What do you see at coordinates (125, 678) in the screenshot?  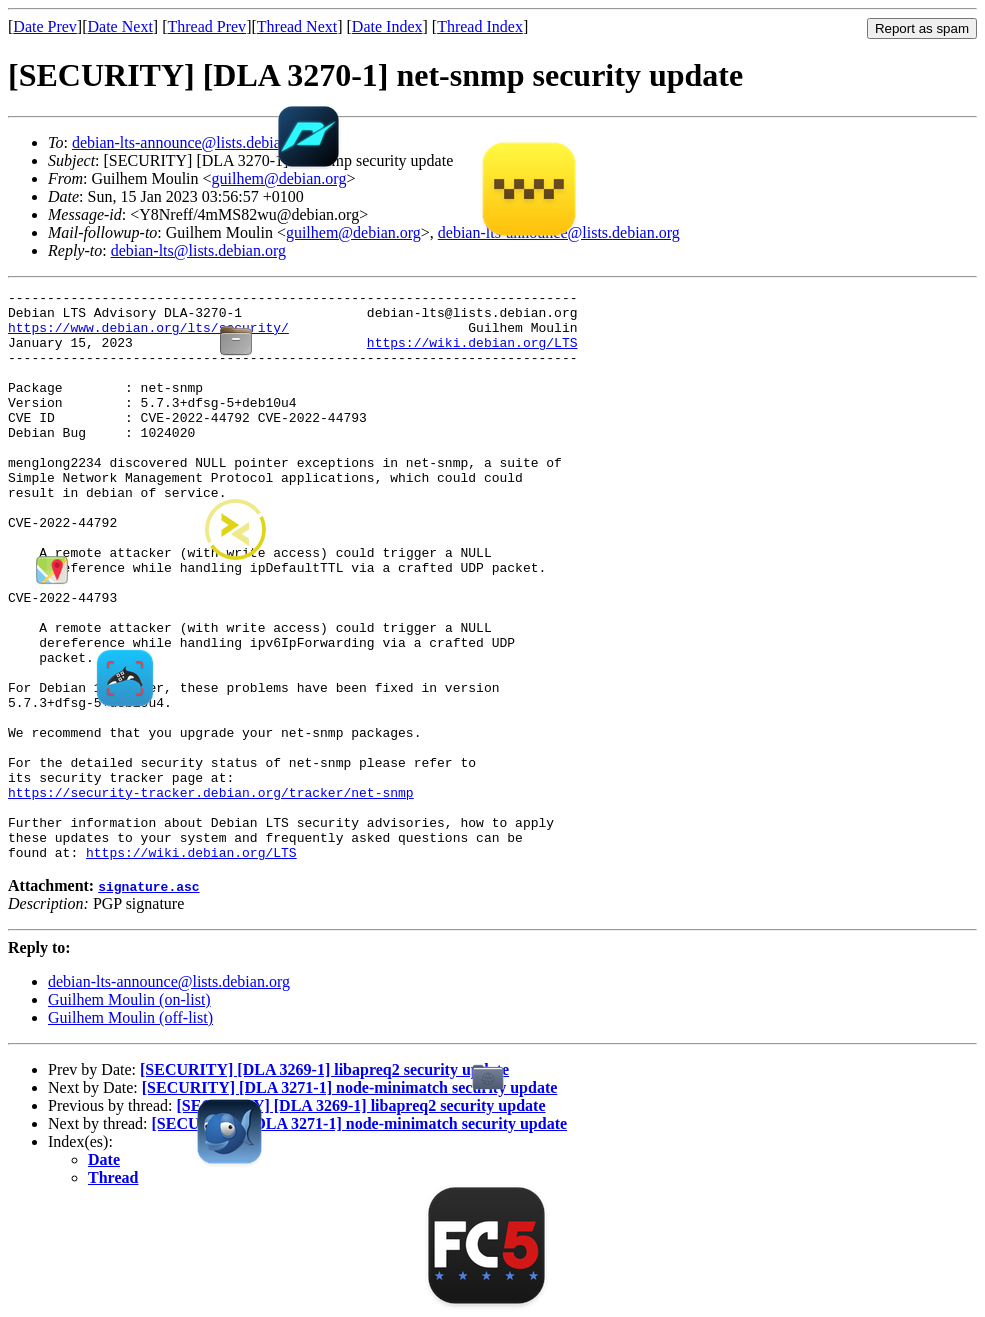 I see `open qrca qr code scanner app` at bounding box center [125, 678].